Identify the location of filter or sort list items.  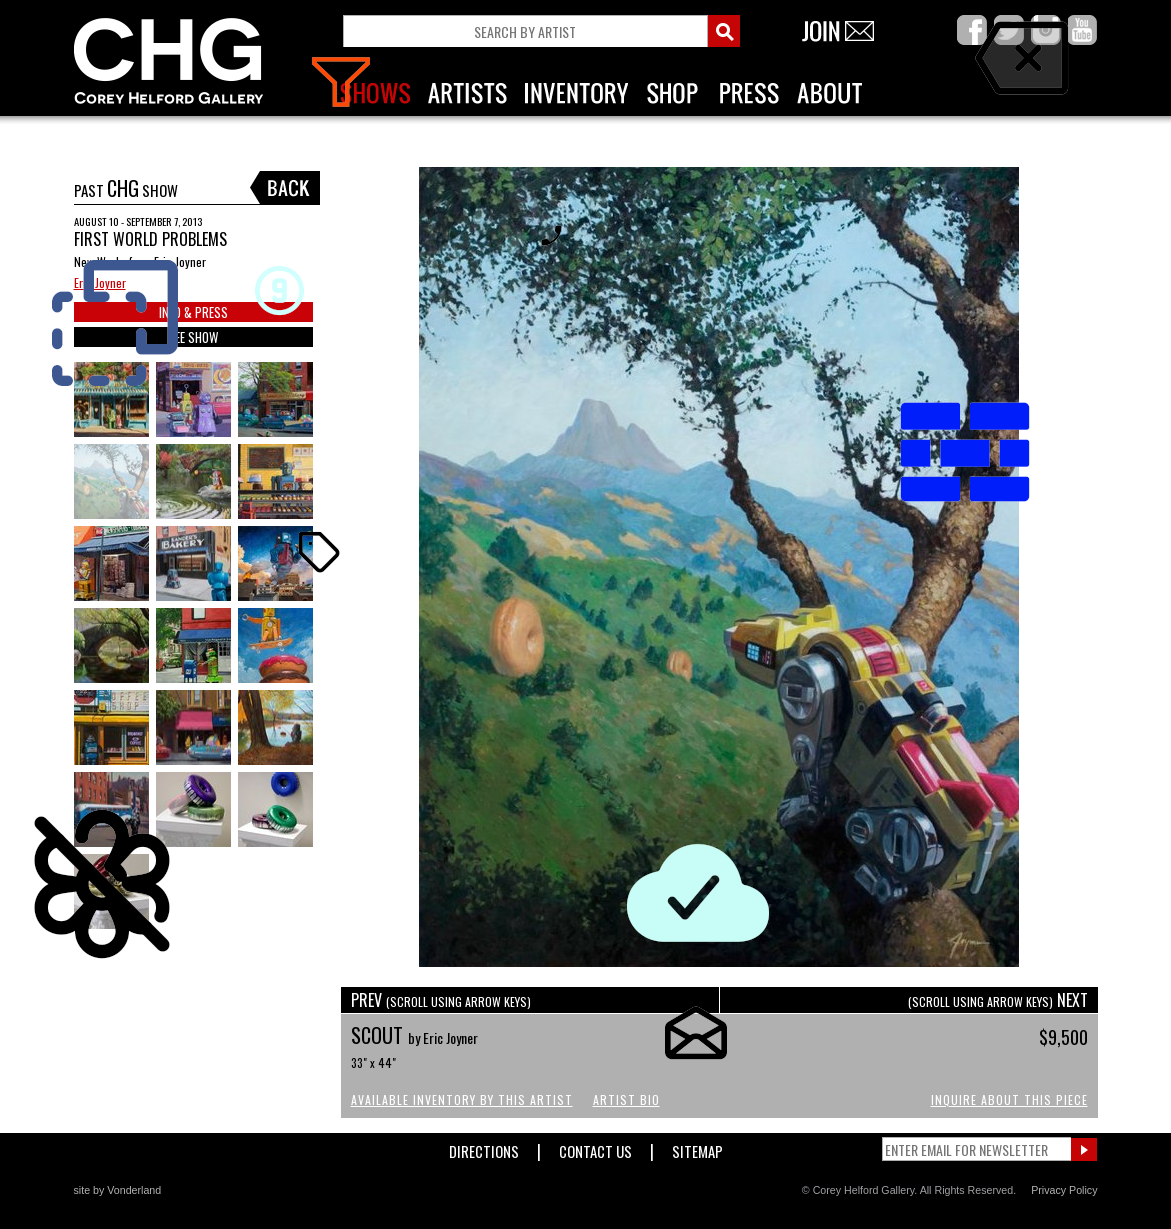
(341, 82).